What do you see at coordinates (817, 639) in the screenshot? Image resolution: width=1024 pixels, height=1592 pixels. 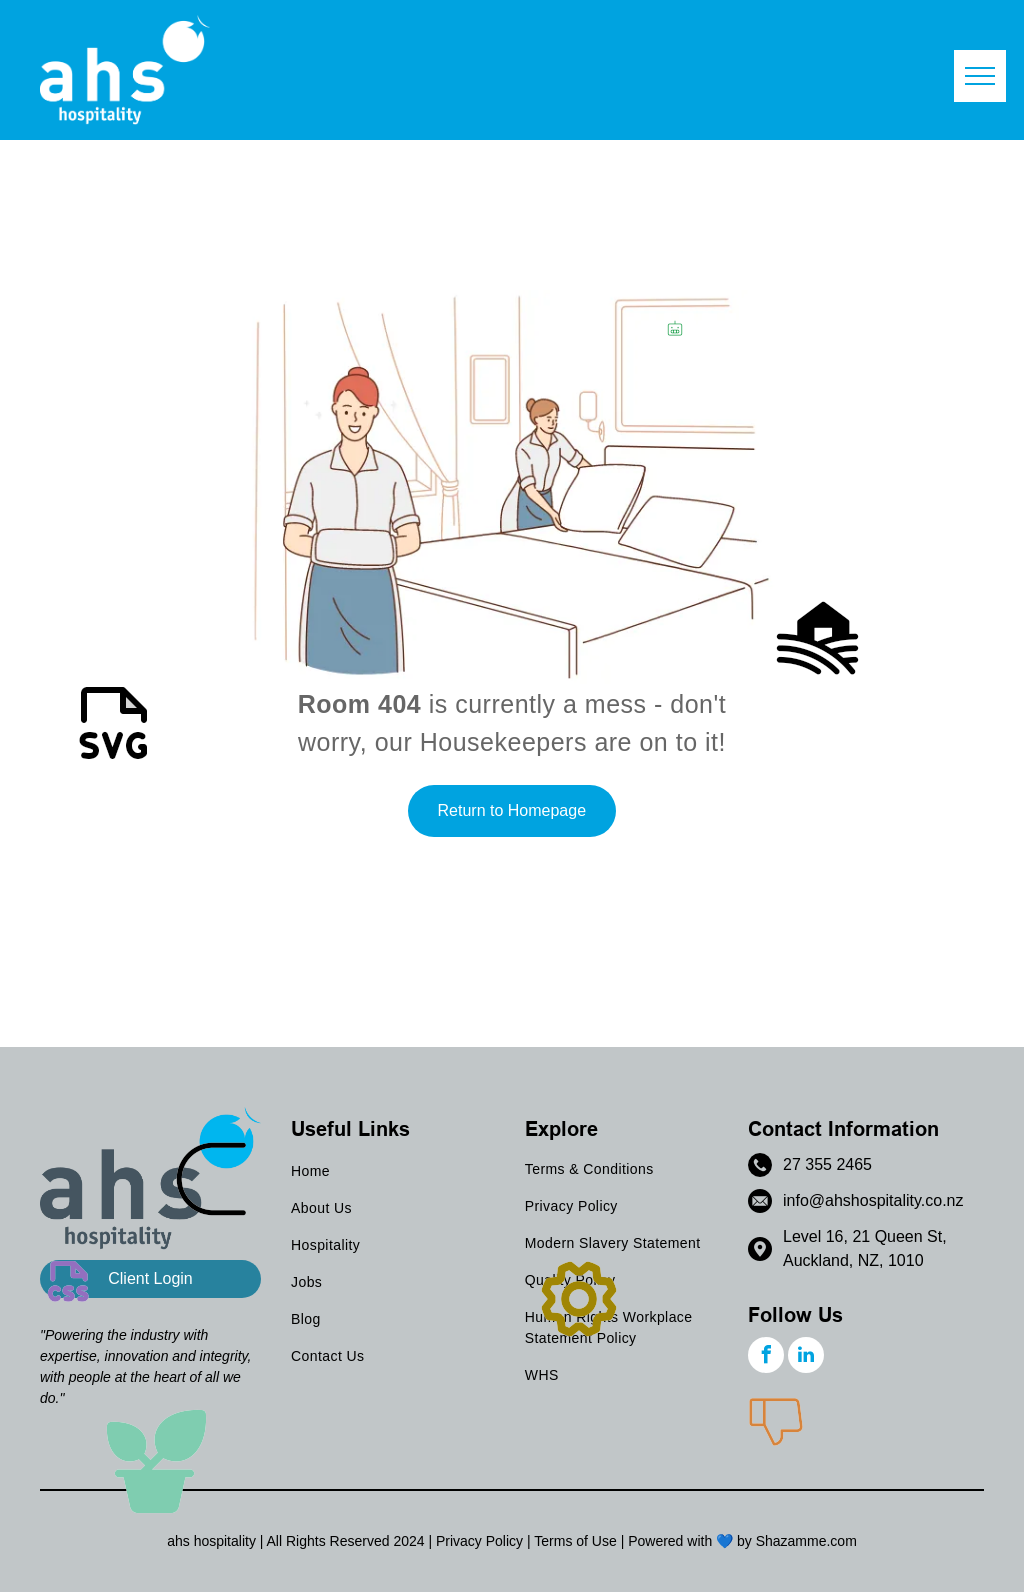 I see `access farm or agricultural features` at bounding box center [817, 639].